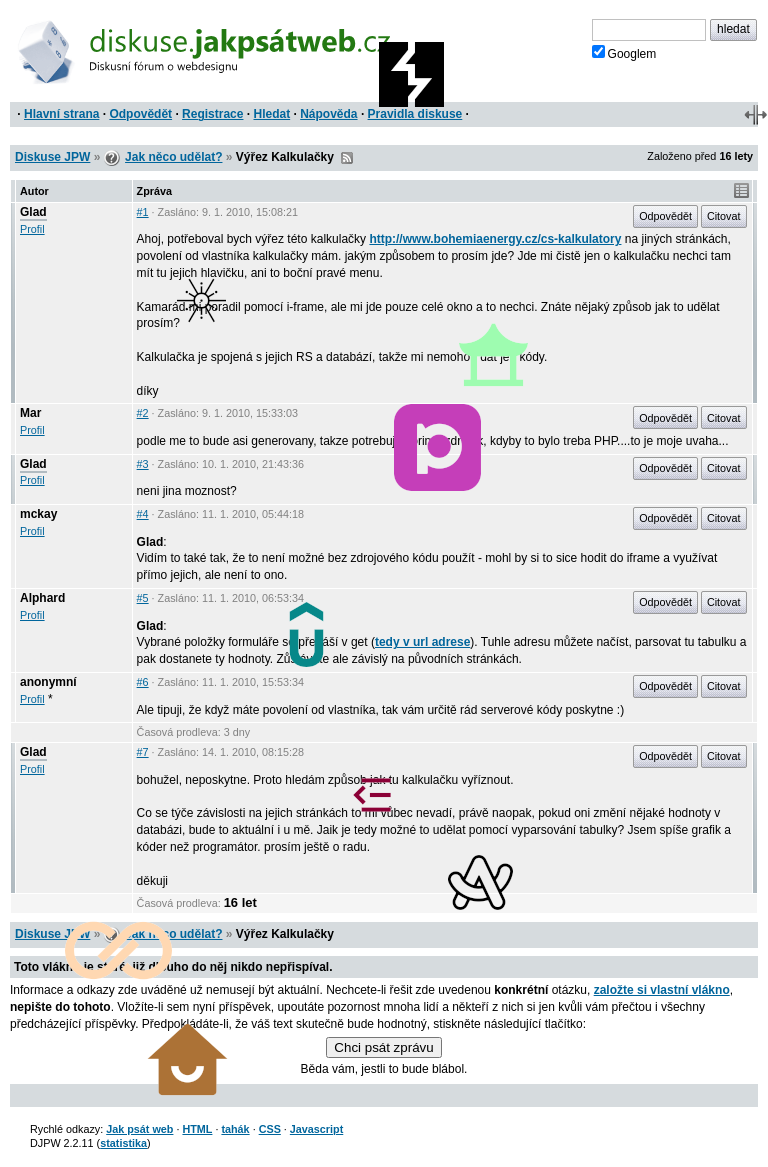 Image resolution: width=768 pixels, height=1167 pixels. Describe the element at coordinates (201, 300) in the screenshot. I see `tokio async runtime for rust logo` at that location.